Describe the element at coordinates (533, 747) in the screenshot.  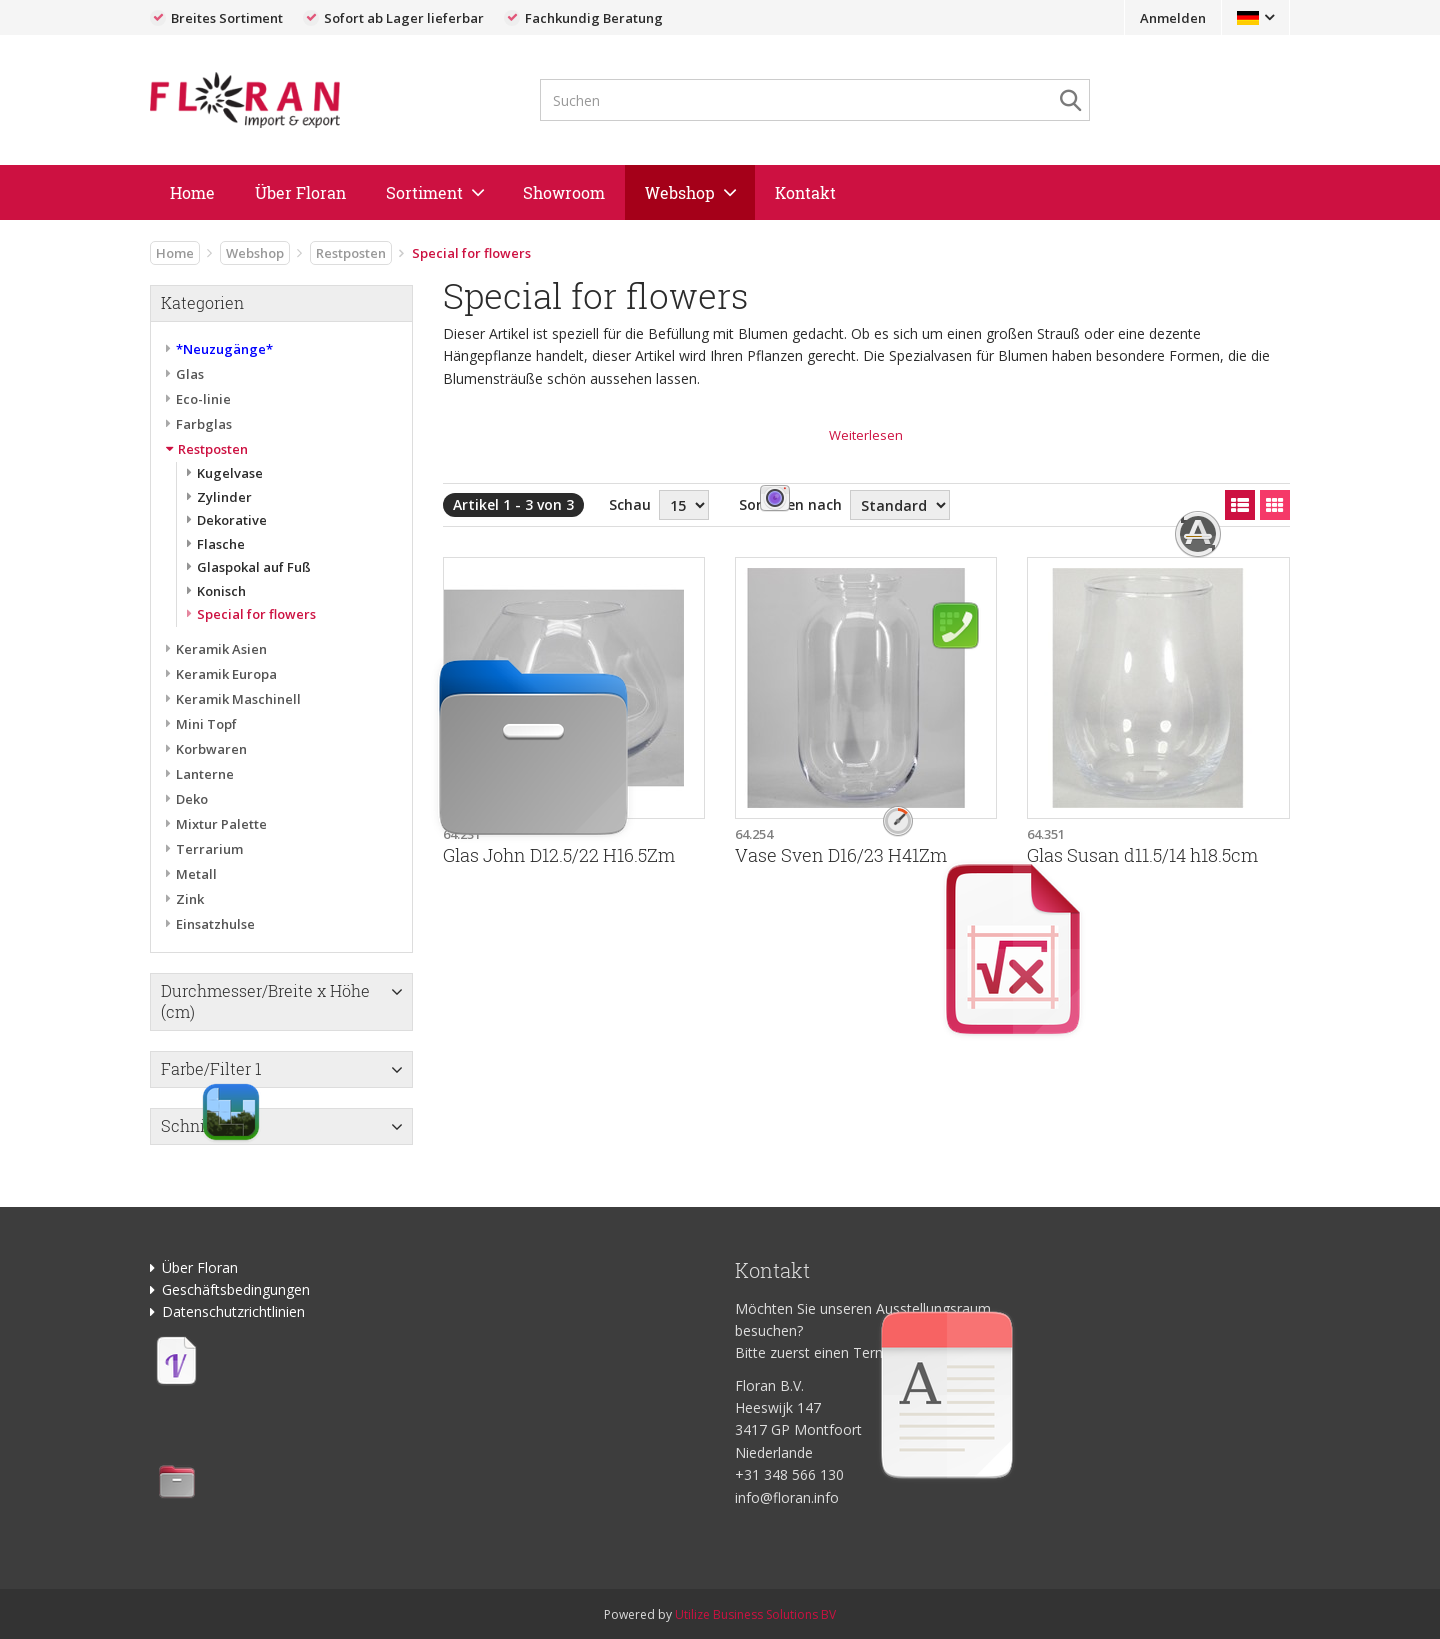
I see `open the file manager application` at that location.